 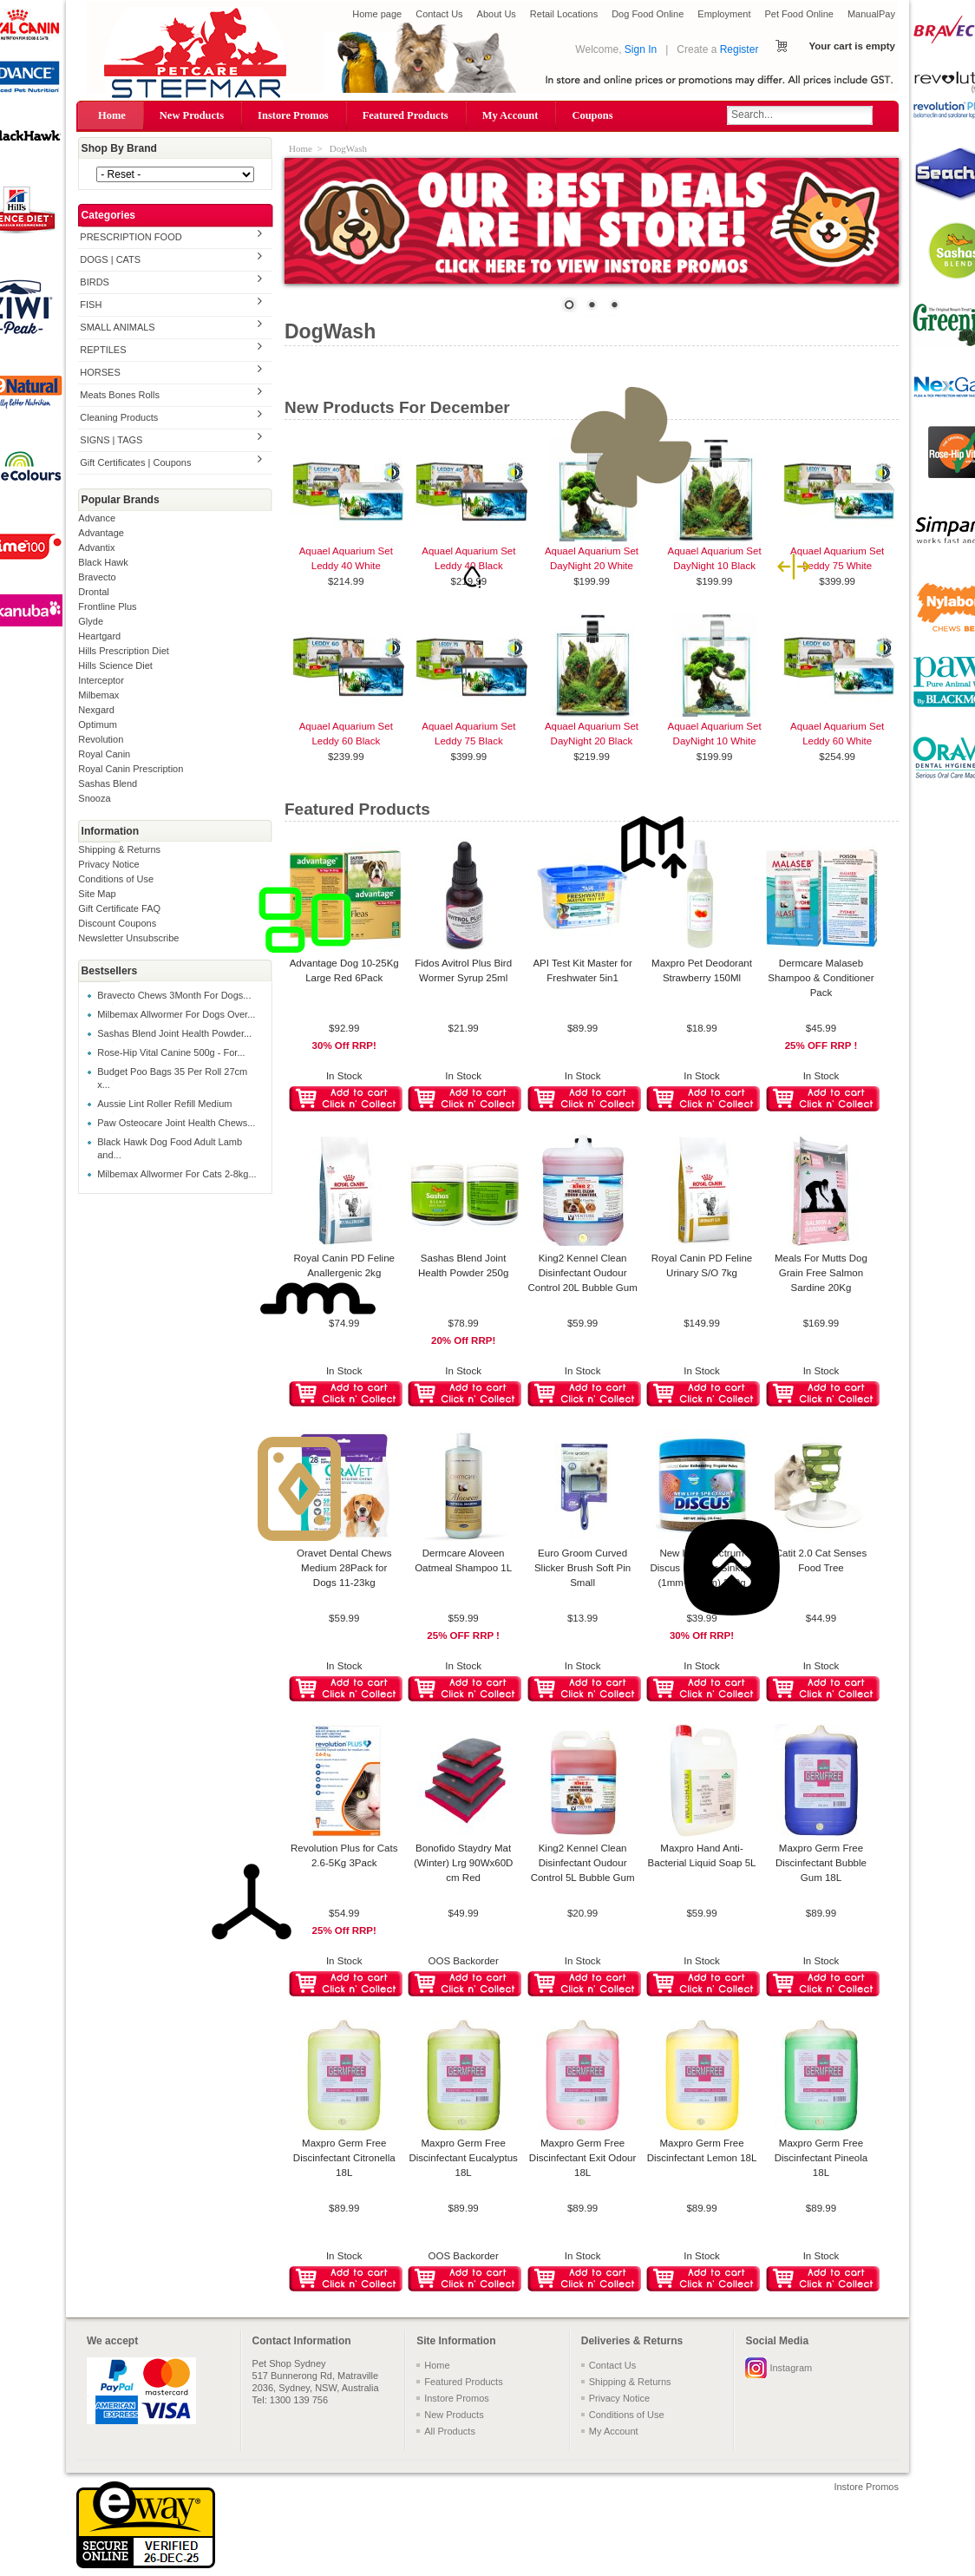 What do you see at coordinates (304, 916) in the screenshot?
I see `view grouped elements or layouts` at bounding box center [304, 916].